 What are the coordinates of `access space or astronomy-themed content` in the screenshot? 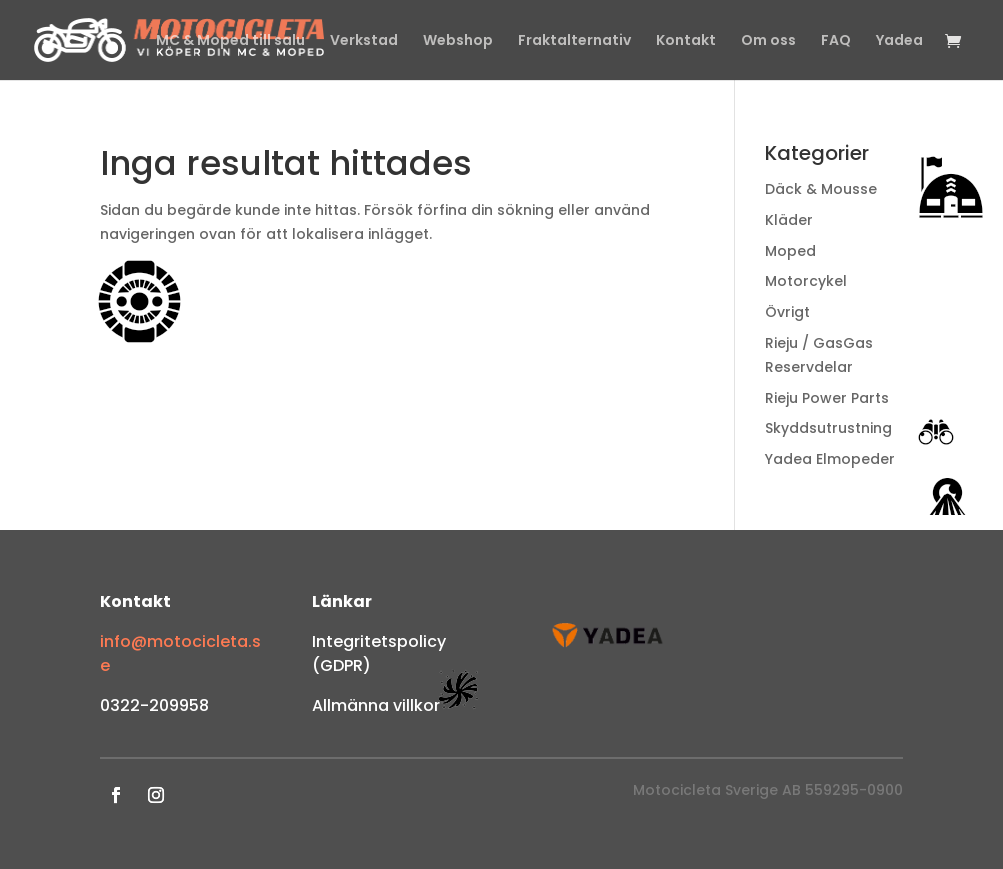 It's located at (458, 689).